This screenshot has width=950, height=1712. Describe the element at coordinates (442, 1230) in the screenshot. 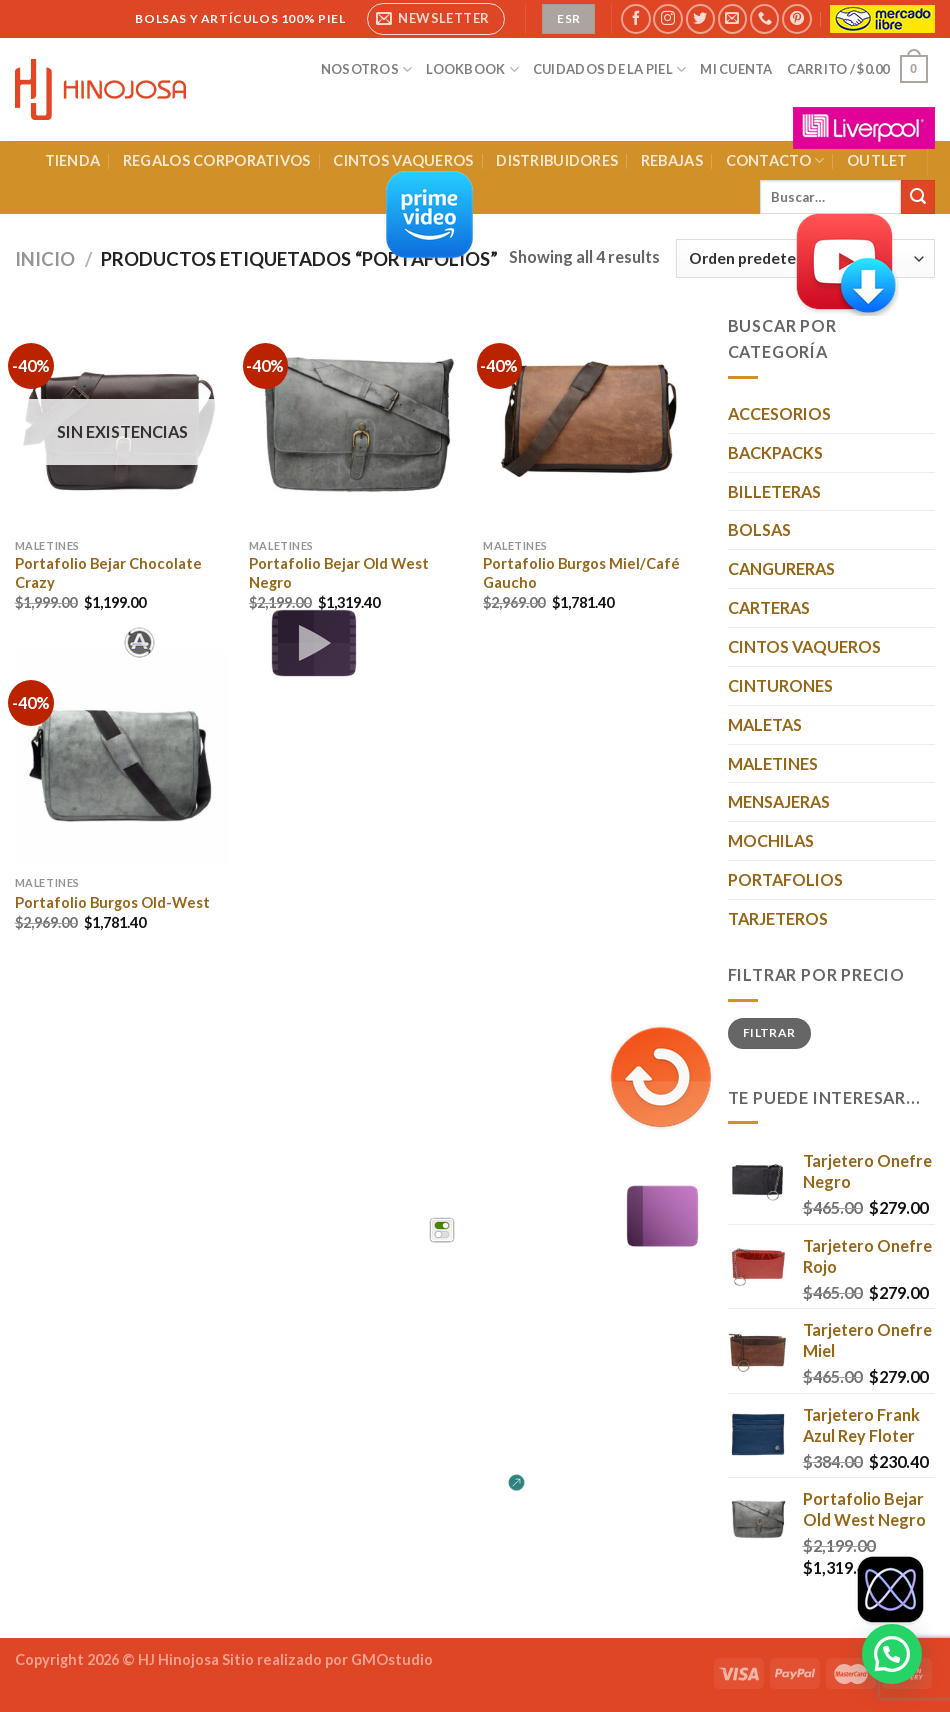

I see `open system settings or preferences` at that location.